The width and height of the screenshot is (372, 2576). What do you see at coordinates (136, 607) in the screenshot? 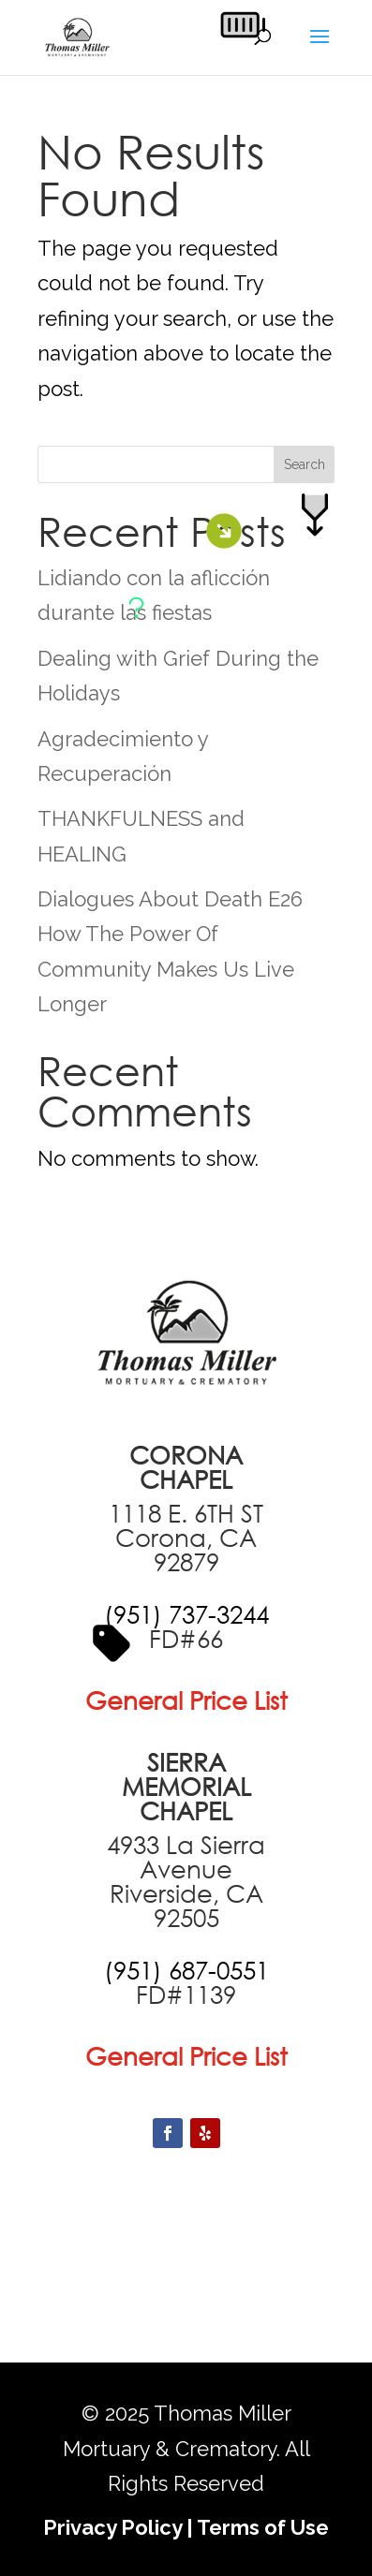
I see `access help or support` at bounding box center [136, 607].